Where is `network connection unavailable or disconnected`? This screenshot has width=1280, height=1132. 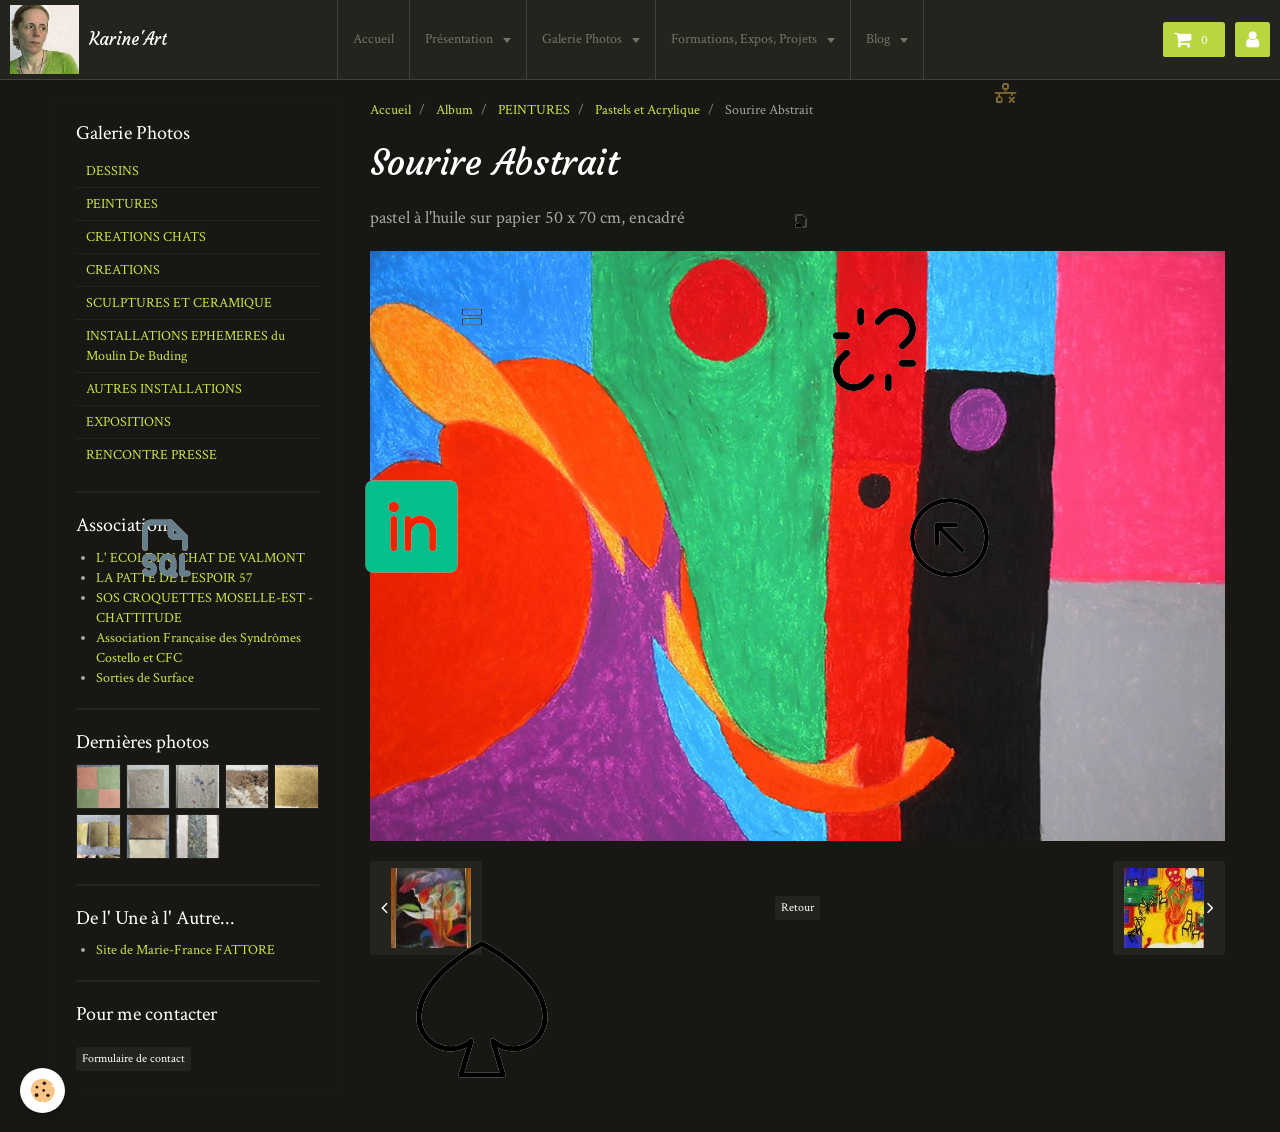 network connection unavailable or disconnected is located at coordinates (1005, 93).